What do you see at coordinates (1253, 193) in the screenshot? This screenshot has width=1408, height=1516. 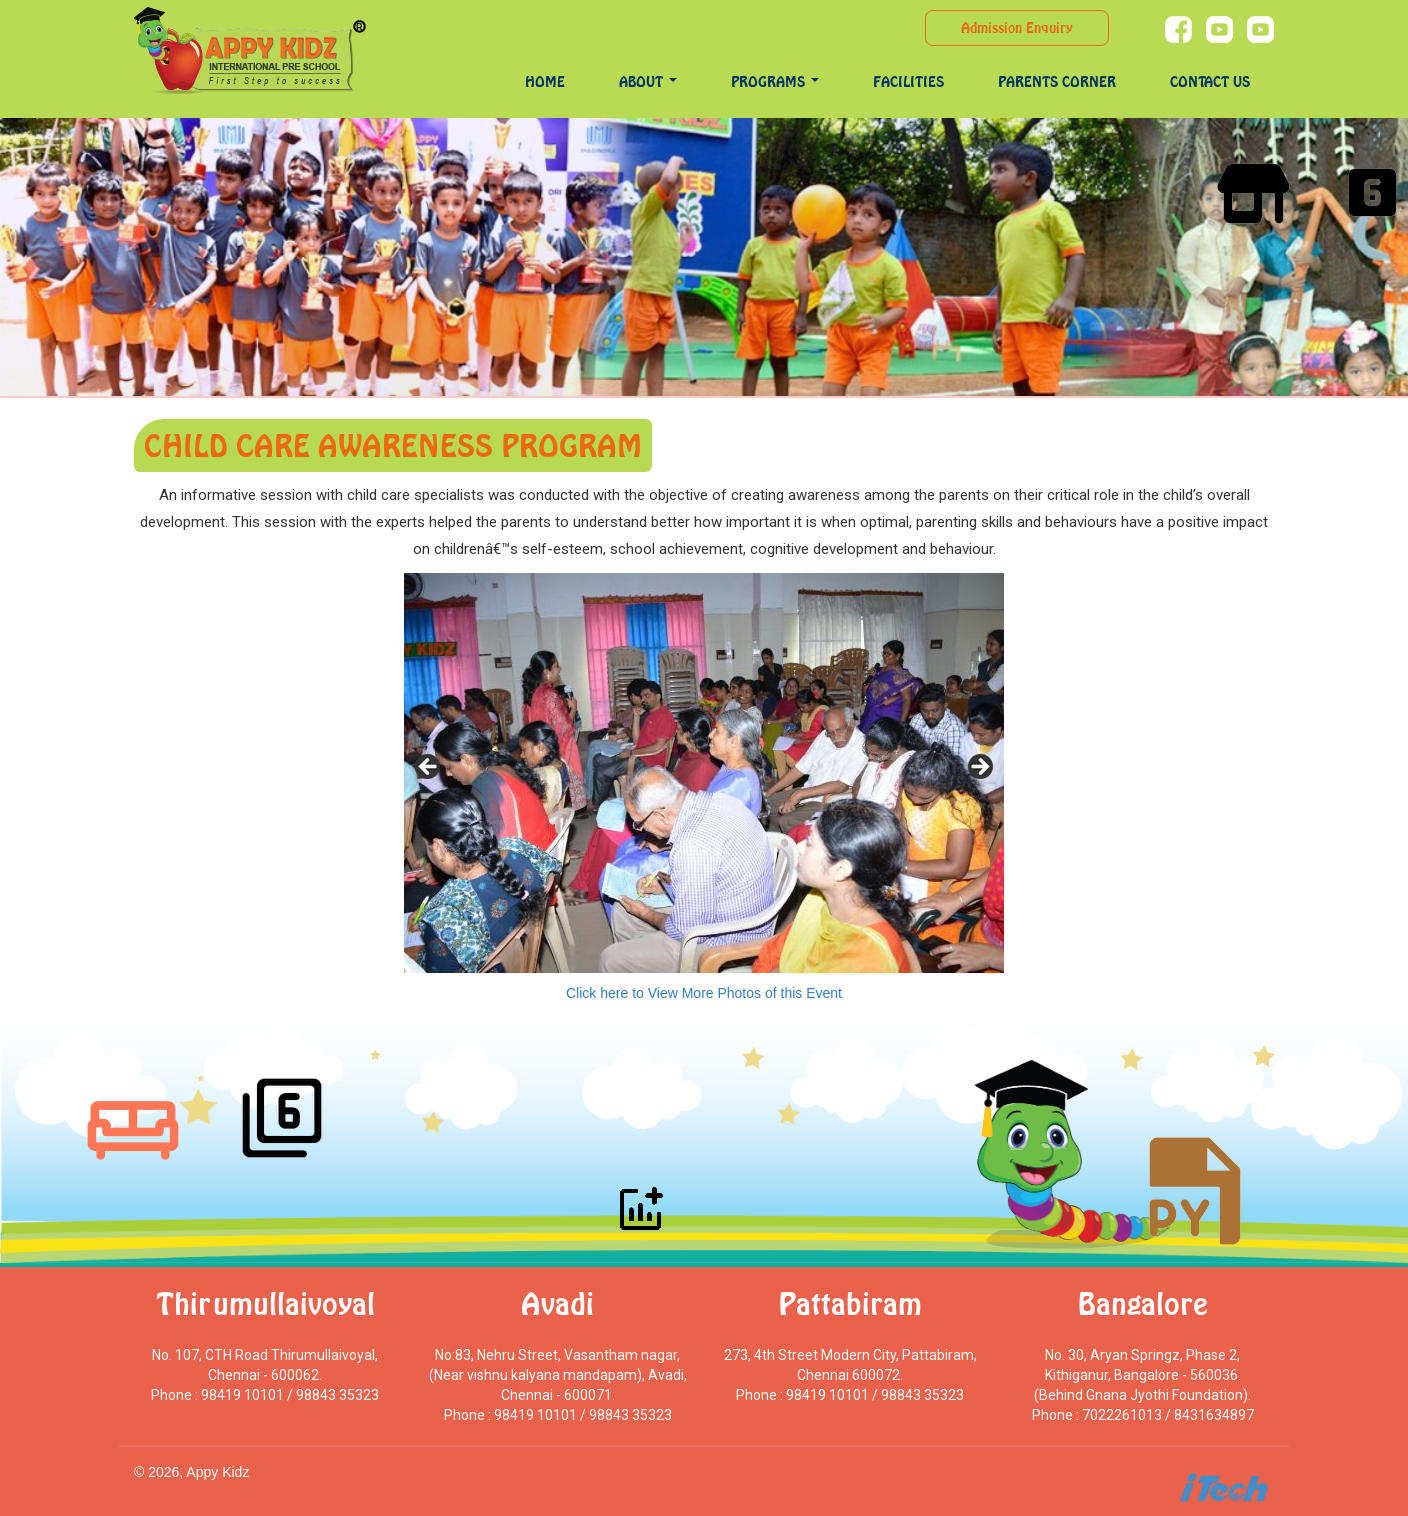 I see `open the shop or store` at bounding box center [1253, 193].